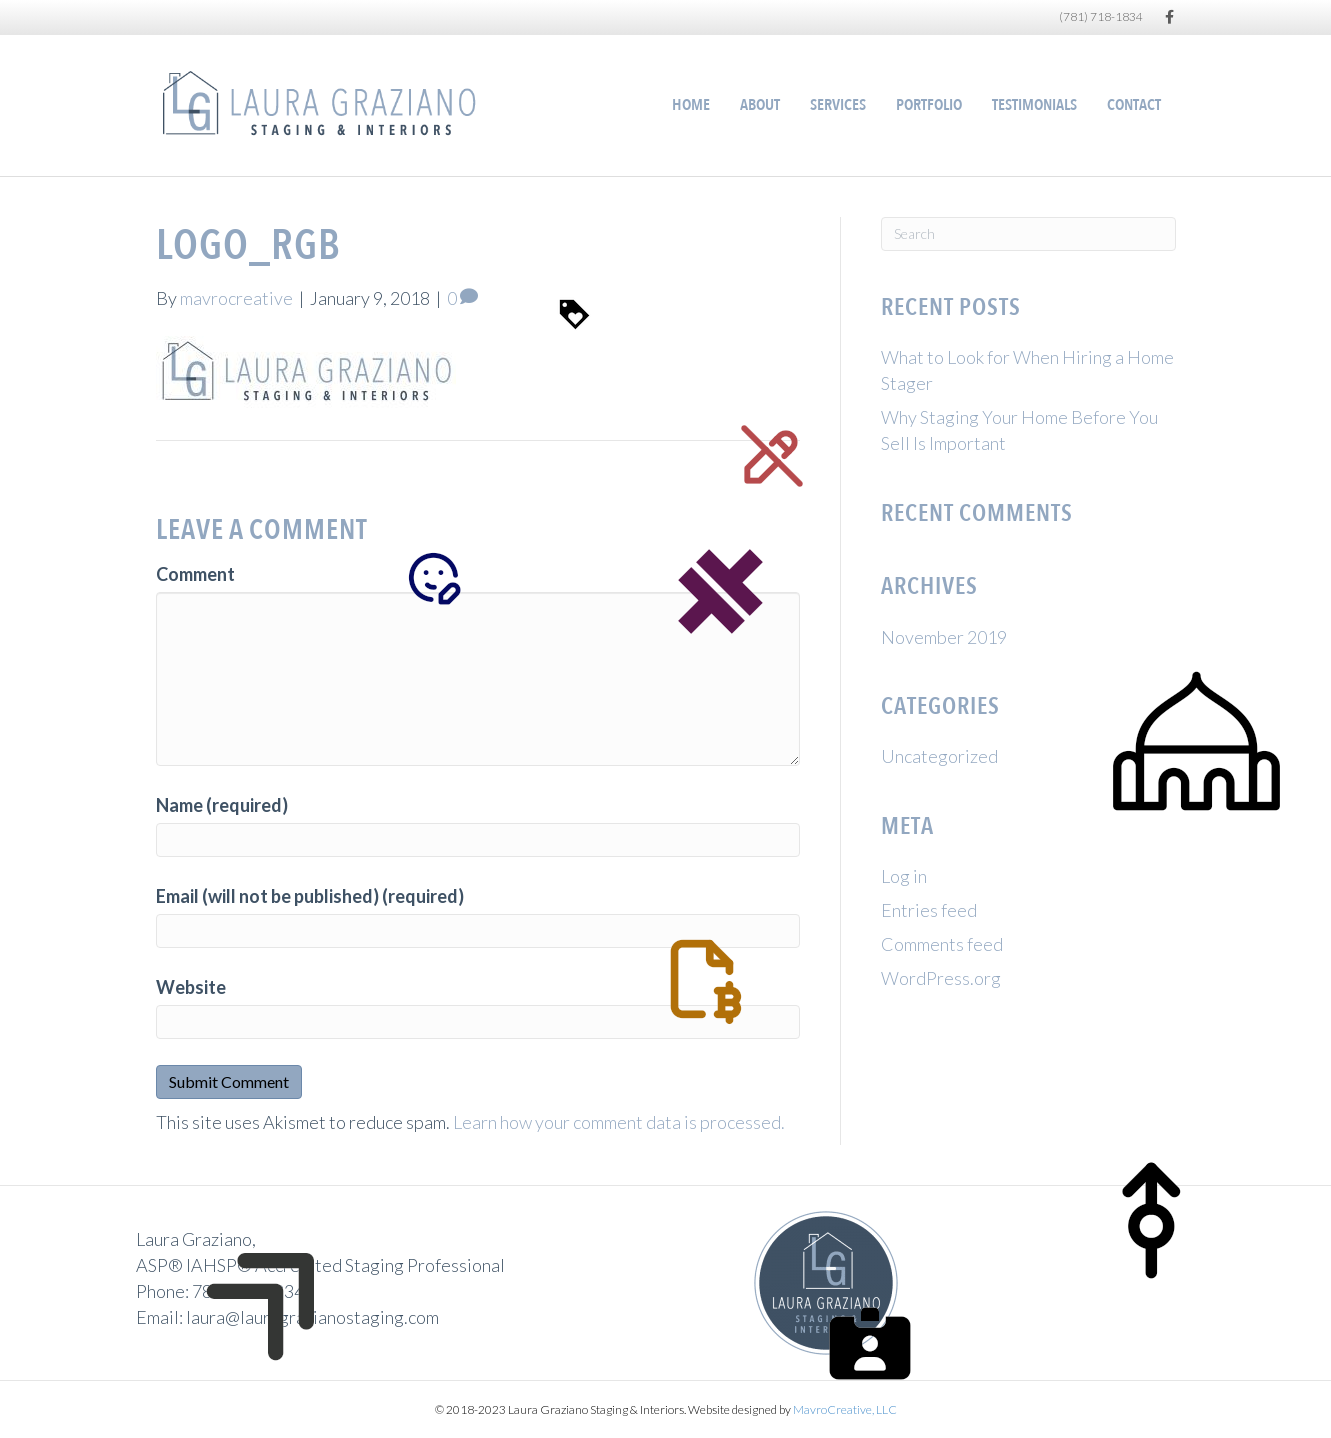  I want to click on view bitcoin-related document, so click(702, 979).